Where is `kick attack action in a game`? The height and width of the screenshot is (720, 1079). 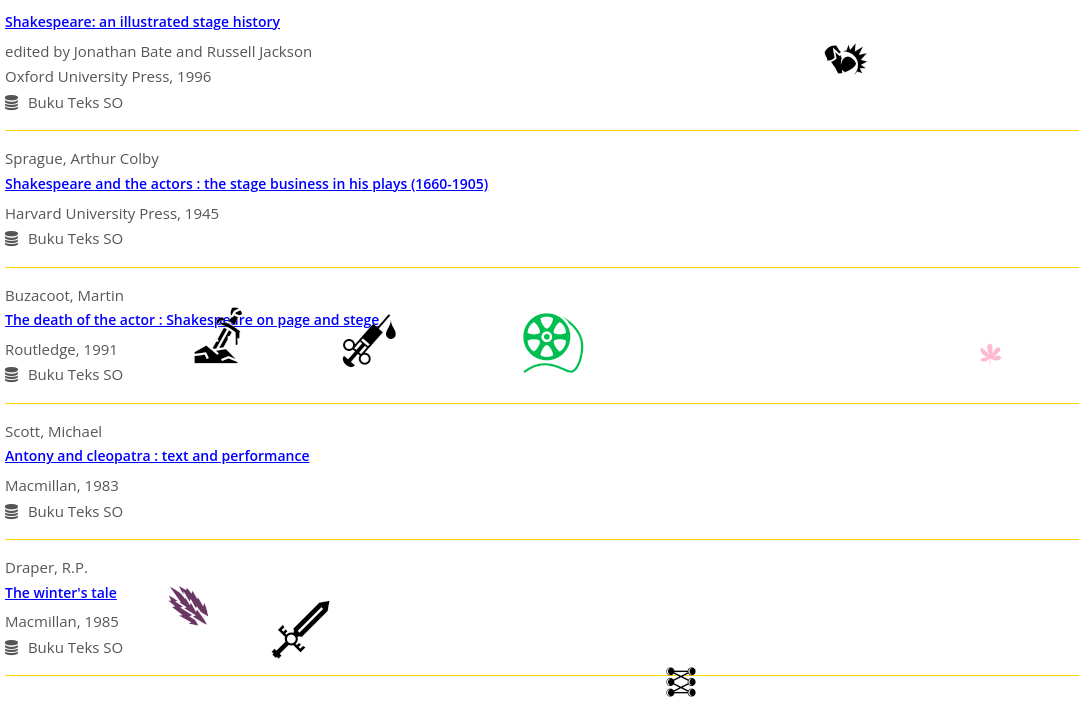
kick attack action in a game is located at coordinates (846, 59).